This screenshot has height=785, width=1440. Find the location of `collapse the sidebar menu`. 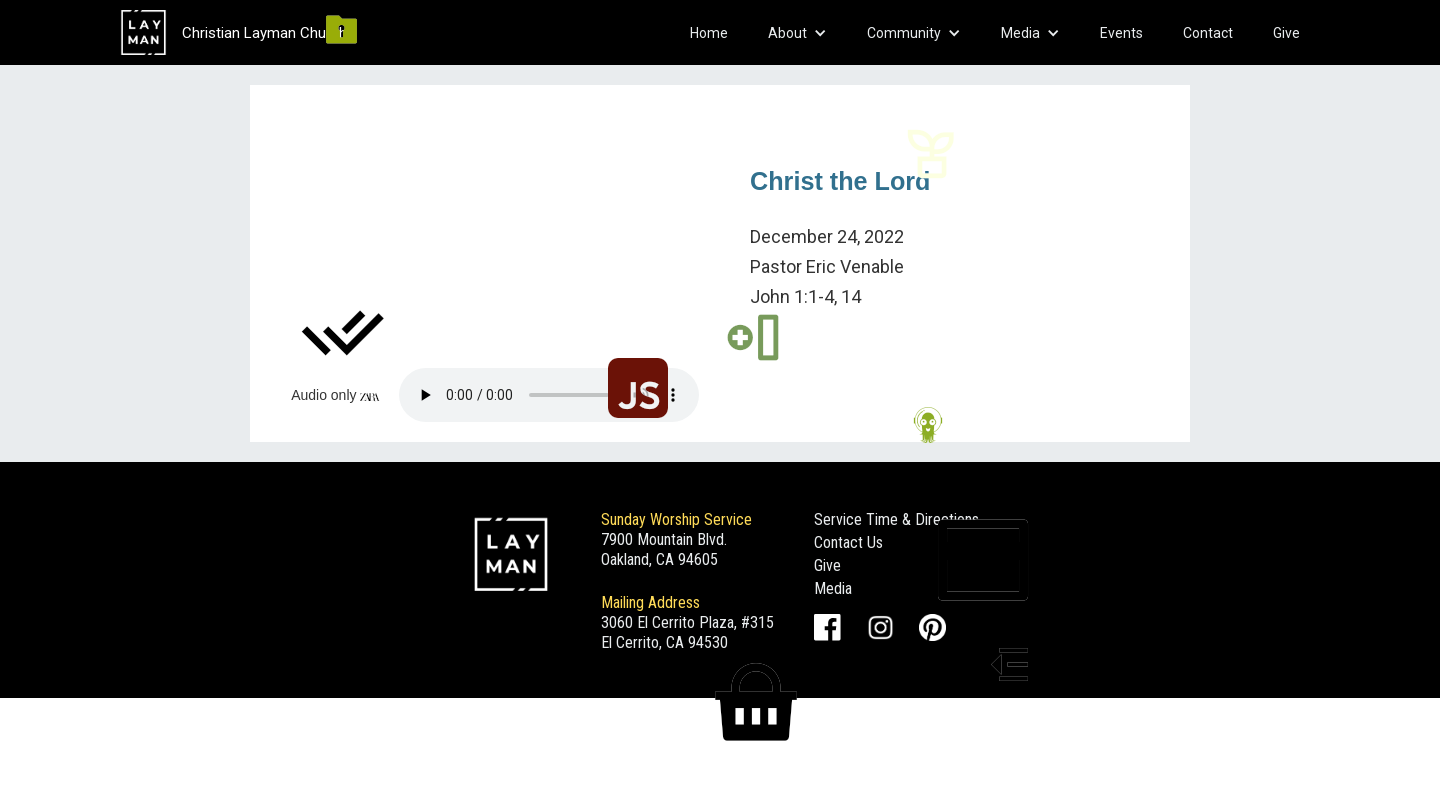

collapse the sidebar menu is located at coordinates (1009, 664).